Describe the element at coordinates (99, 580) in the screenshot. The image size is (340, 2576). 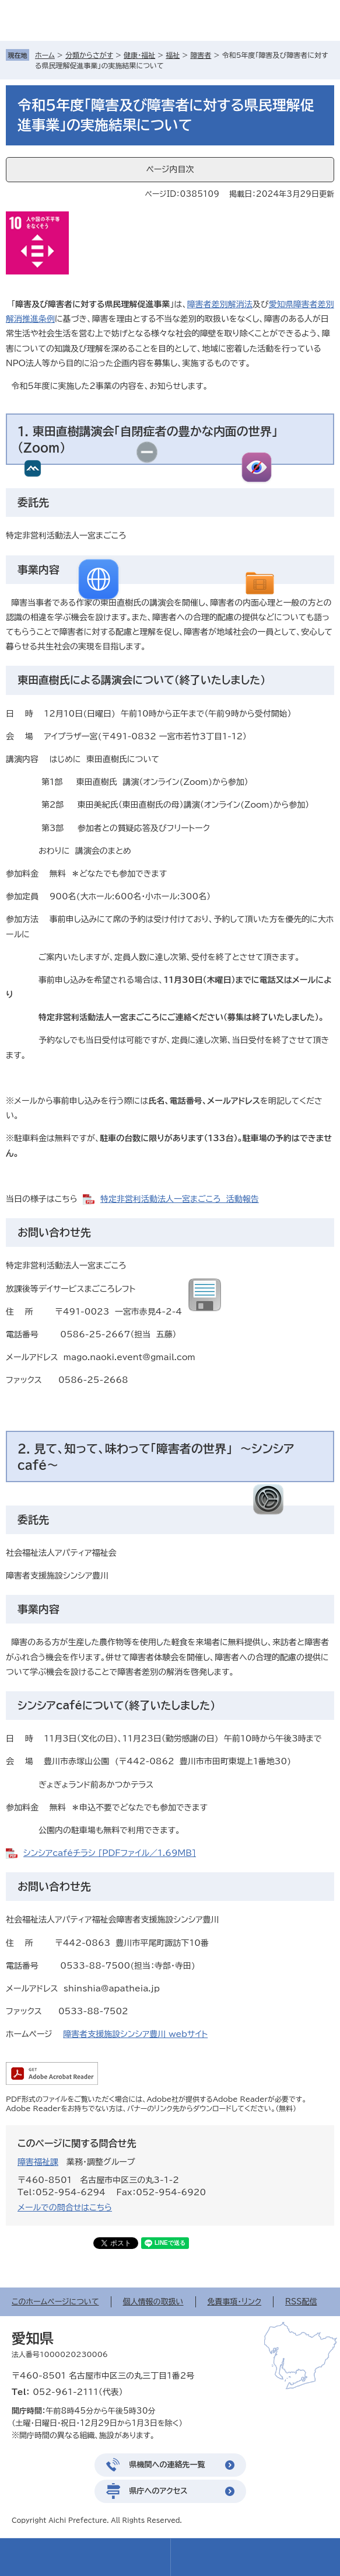
I see `open BitTorrent app settings` at that location.